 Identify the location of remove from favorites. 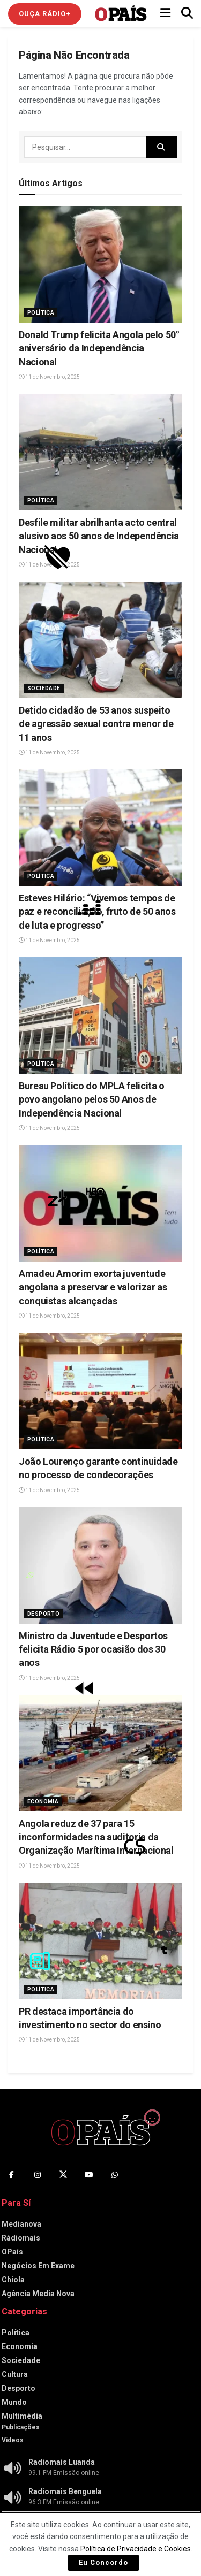
(57, 557).